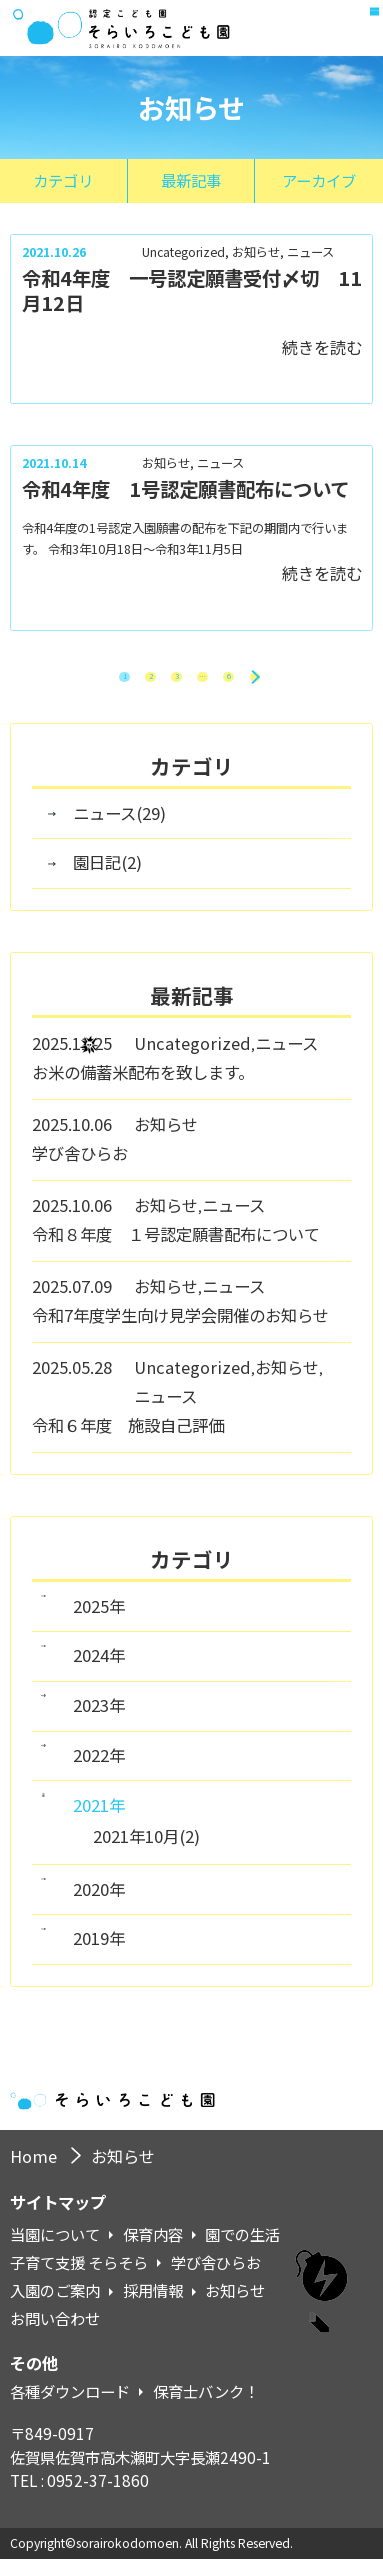 The image size is (383, 2573). I want to click on activate an explosive or power attack ability, so click(321, 2275).